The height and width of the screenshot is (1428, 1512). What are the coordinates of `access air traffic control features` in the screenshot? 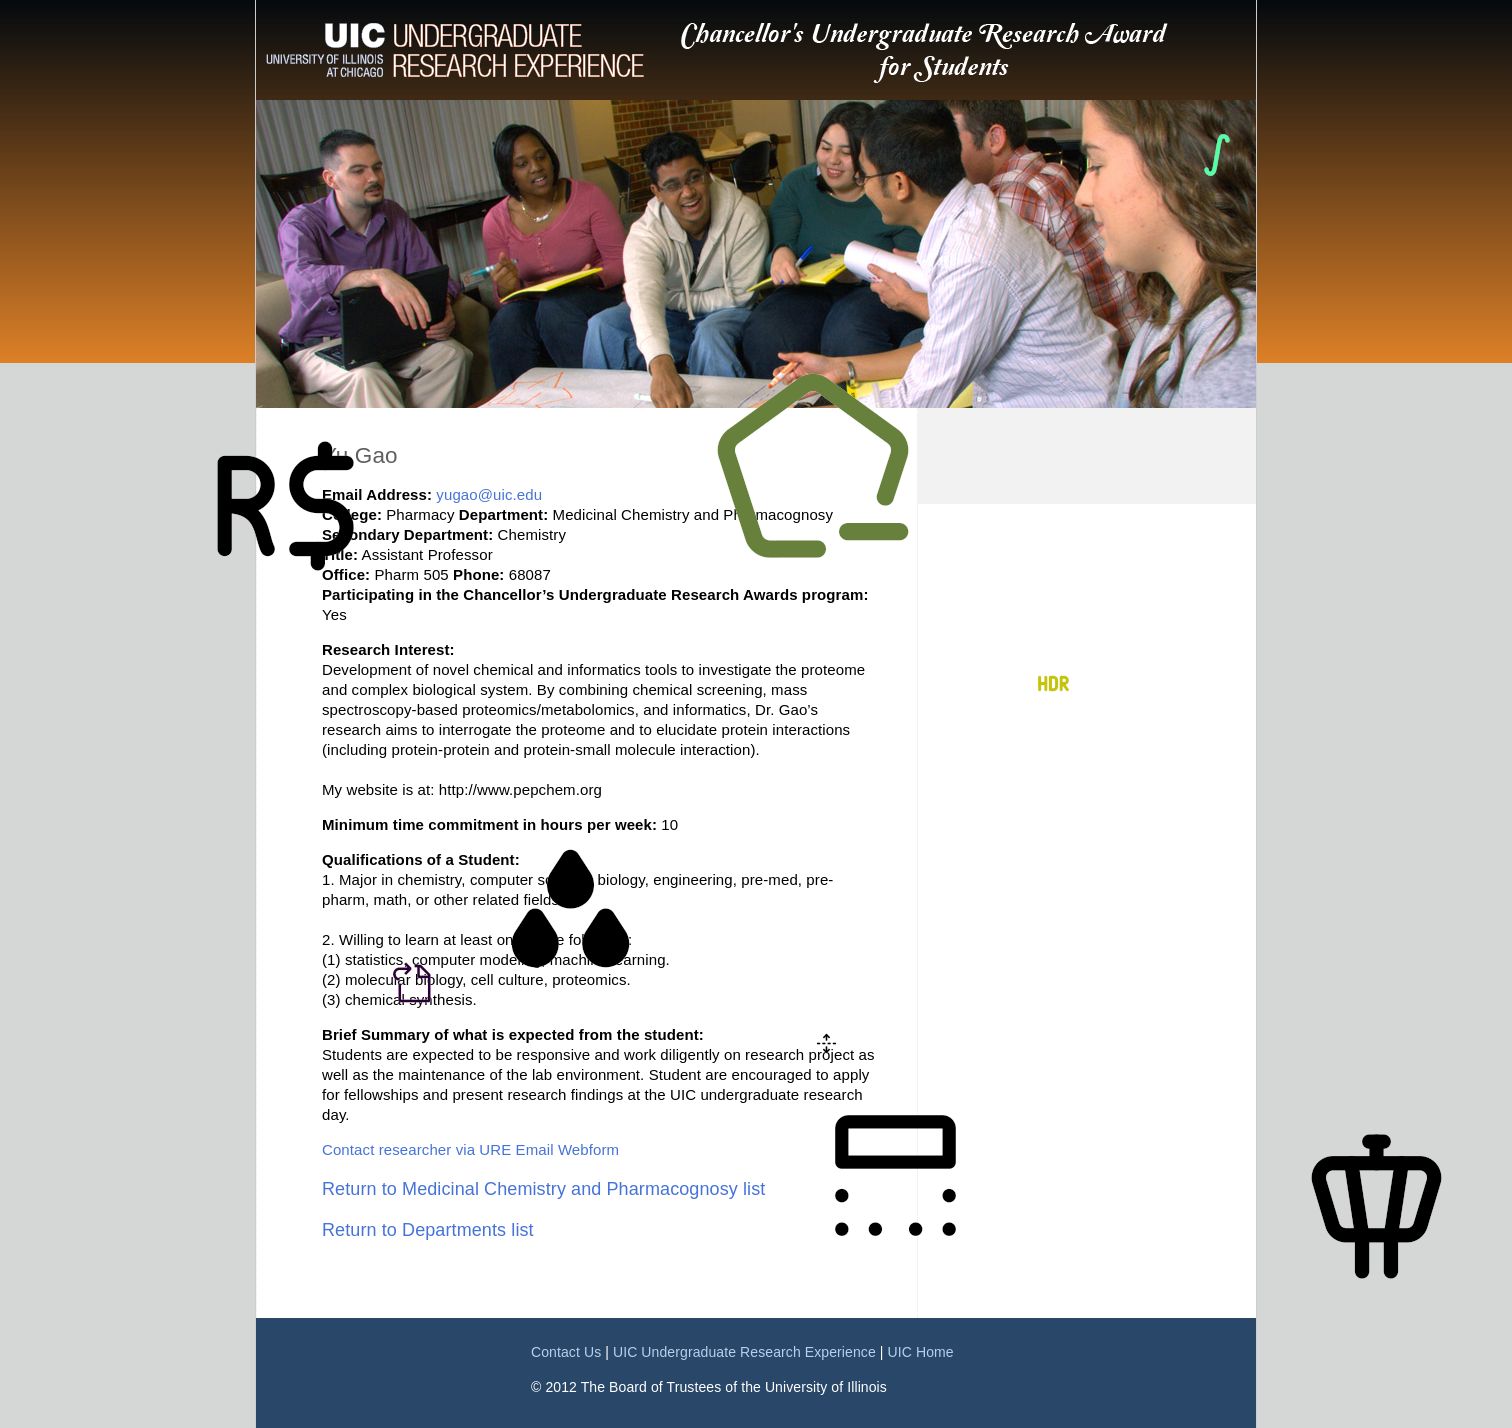 It's located at (1376, 1206).